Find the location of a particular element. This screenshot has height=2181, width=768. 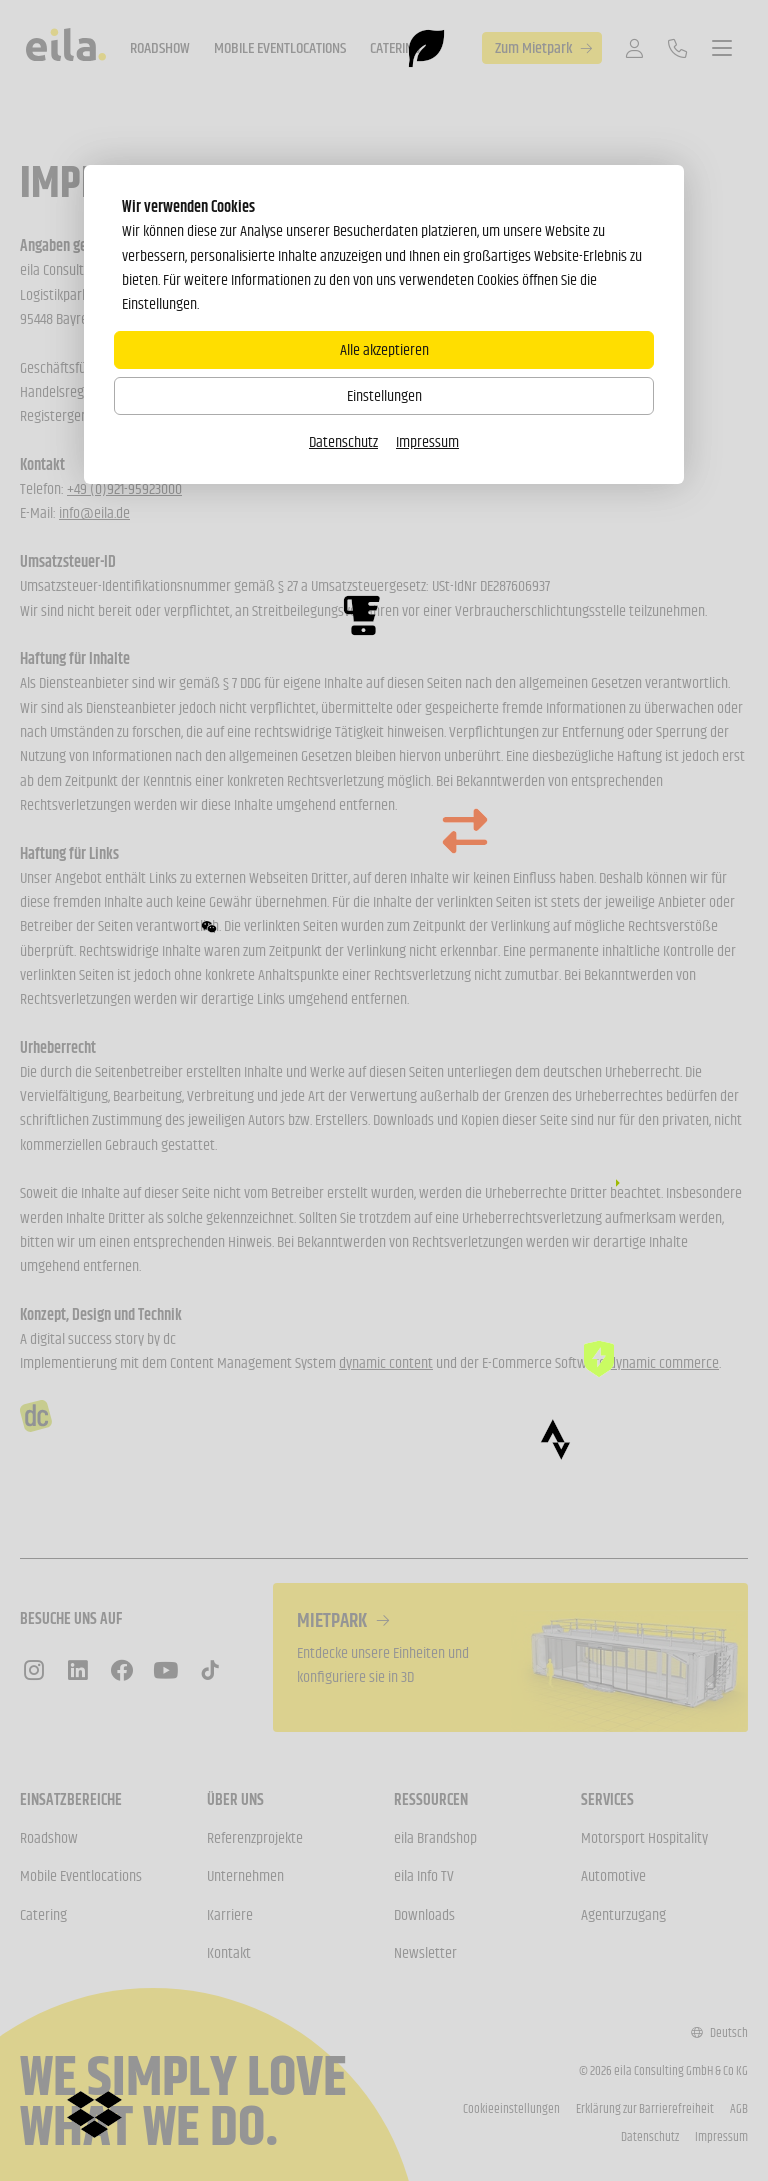

open wechat messaging app is located at coordinates (209, 927).